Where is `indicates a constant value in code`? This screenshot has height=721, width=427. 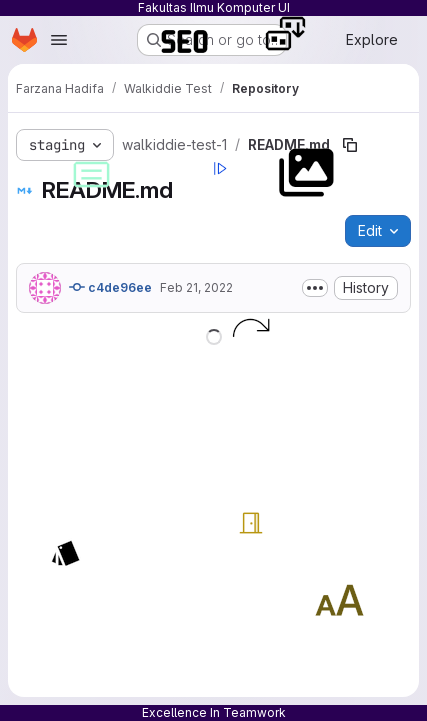 indicates a constant value in code is located at coordinates (91, 174).